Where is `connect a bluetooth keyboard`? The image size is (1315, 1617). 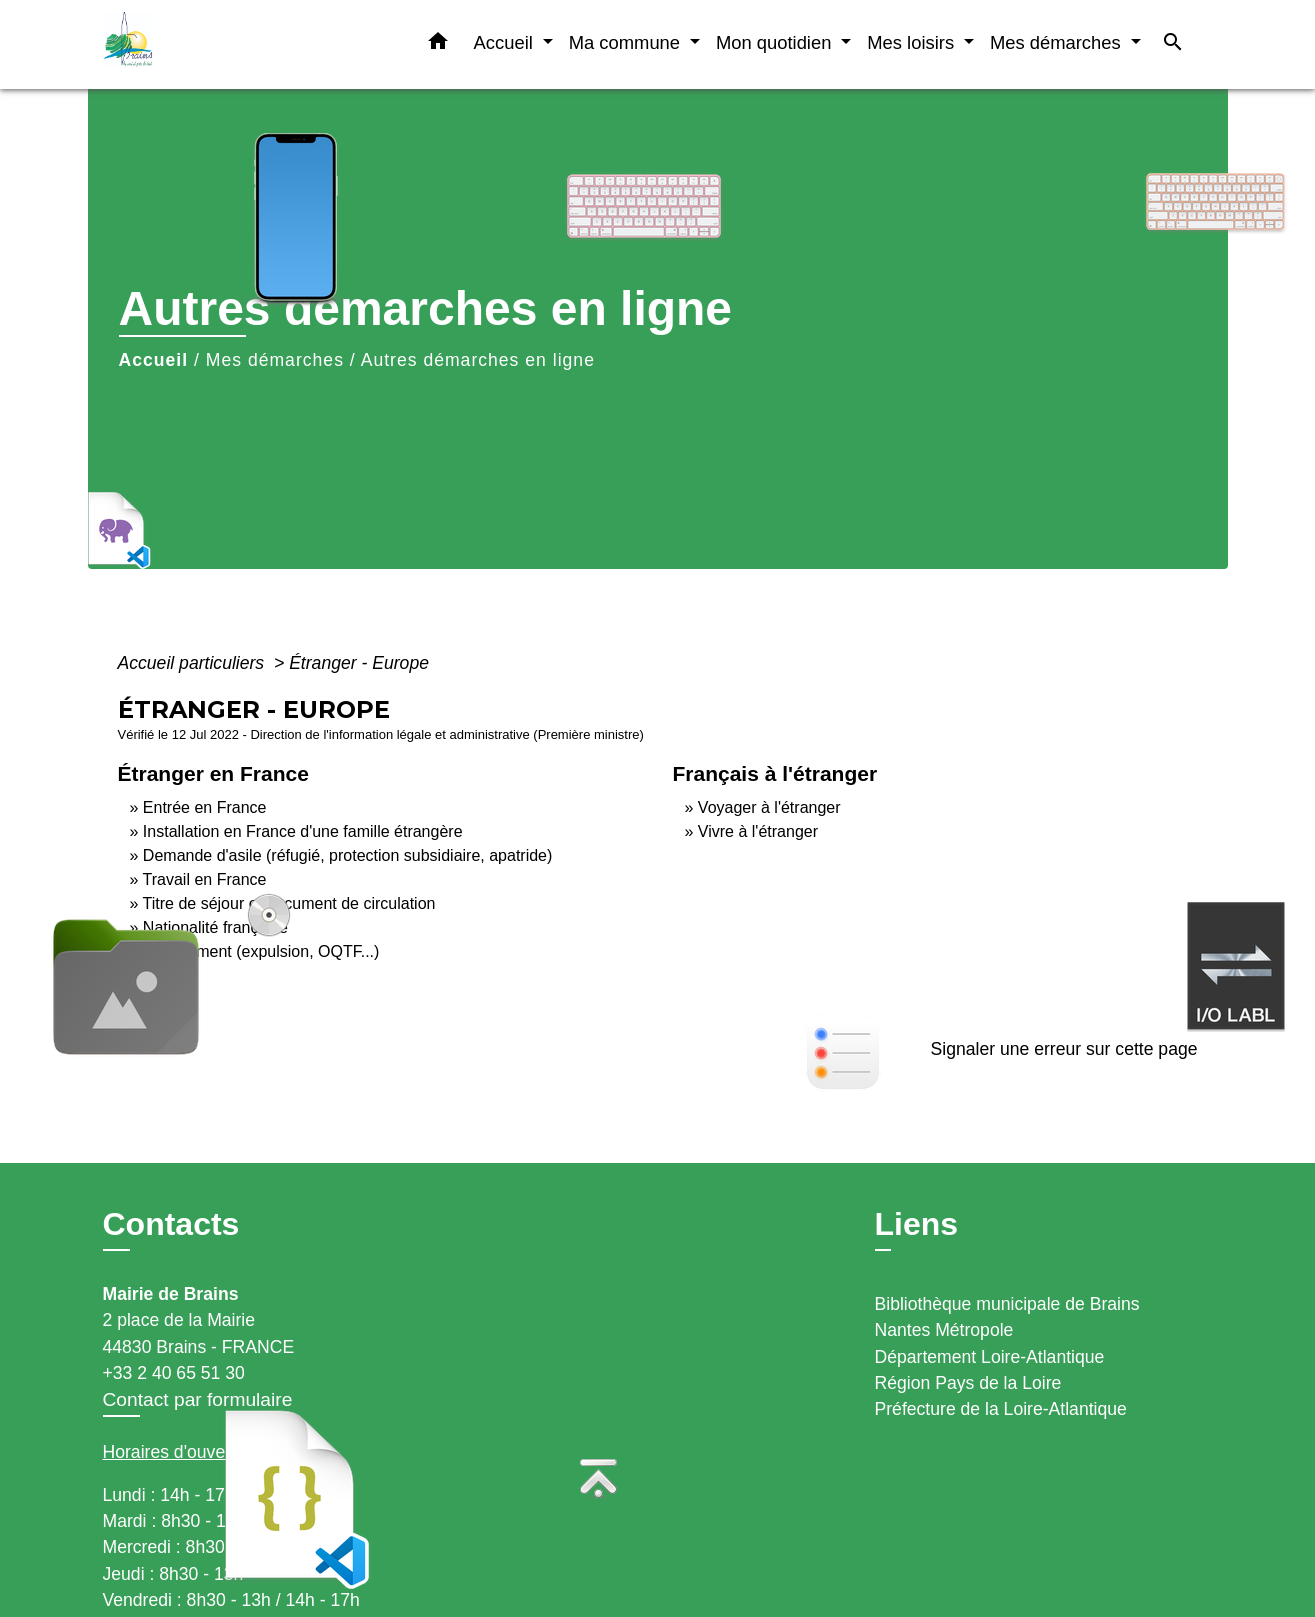
connect a bluetooth keyboard is located at coordinates (644, 206).